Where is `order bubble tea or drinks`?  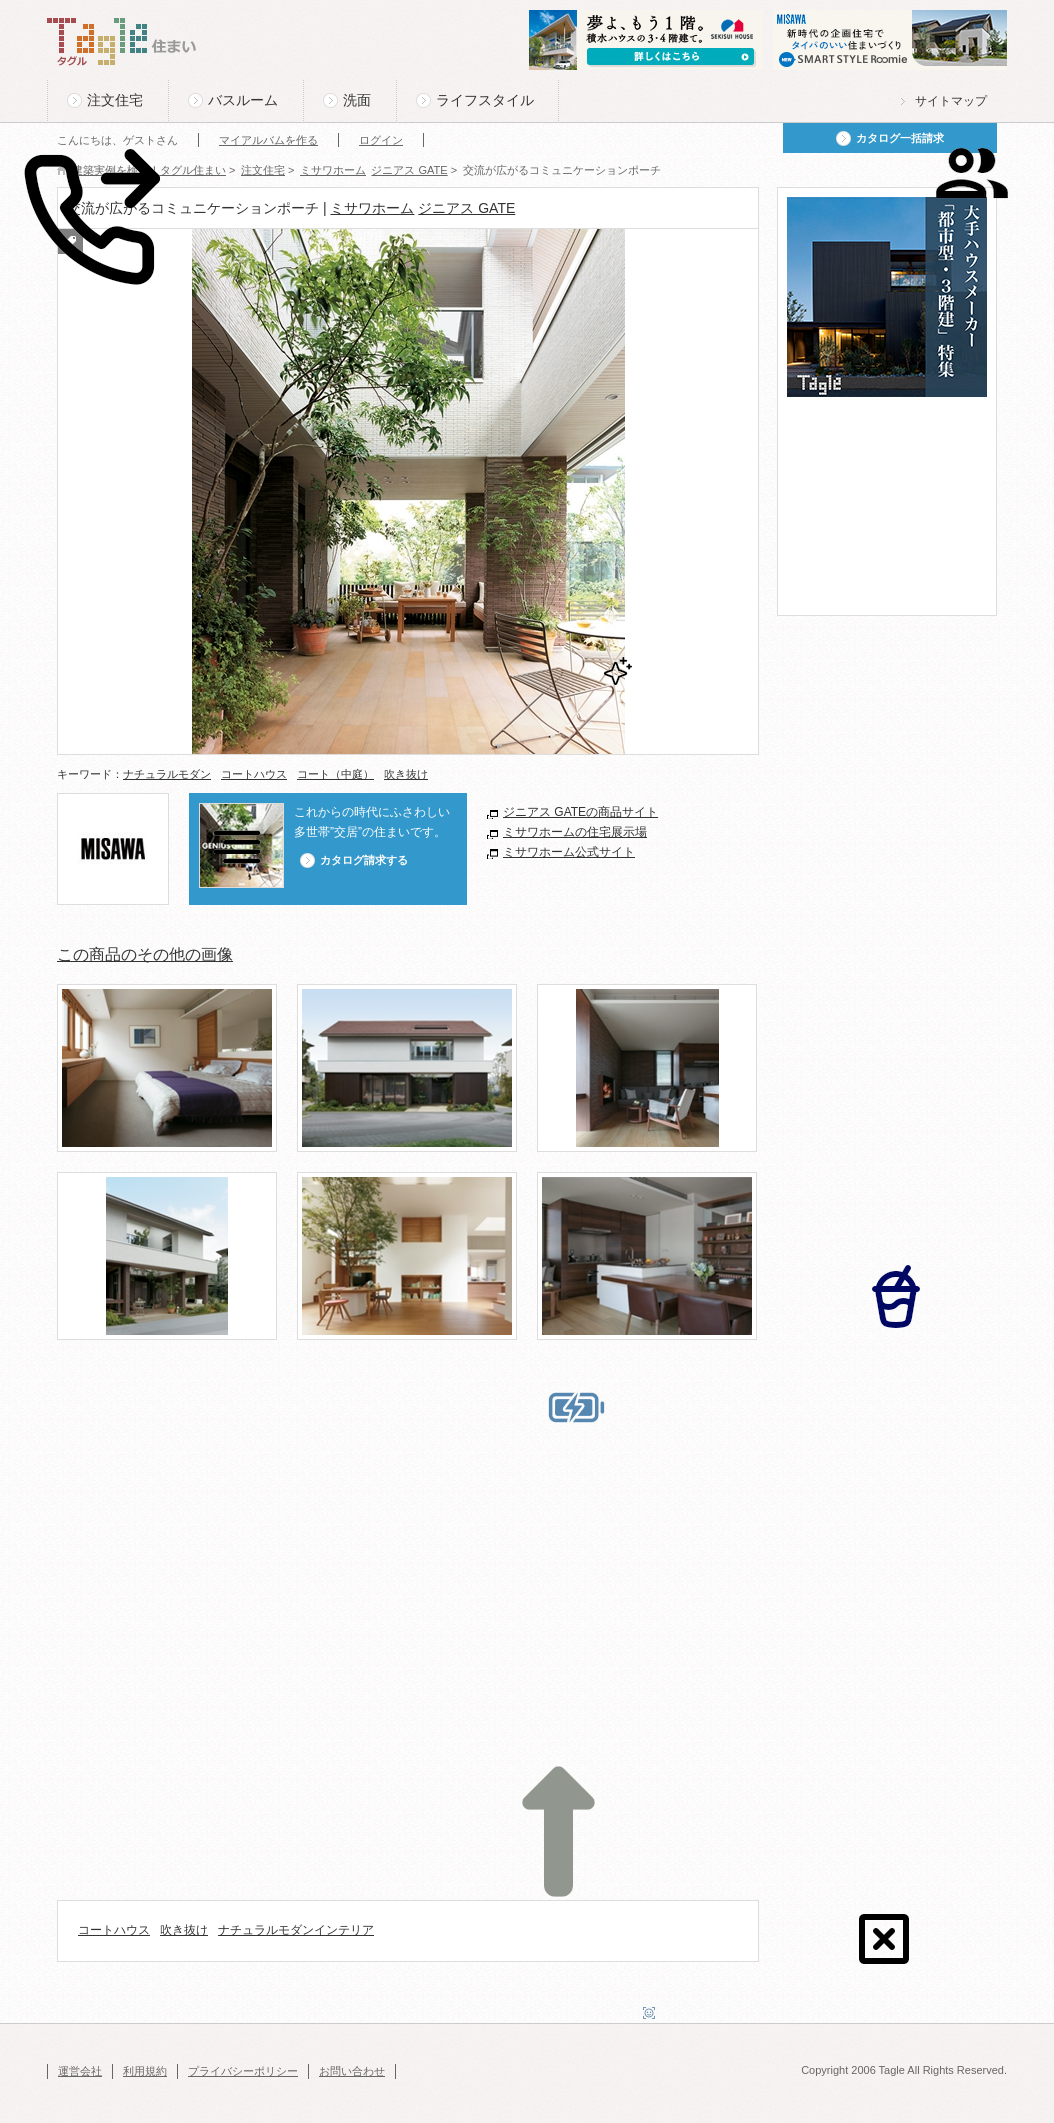 order bubble tea or drinks is located at coordinates (896, 1298).